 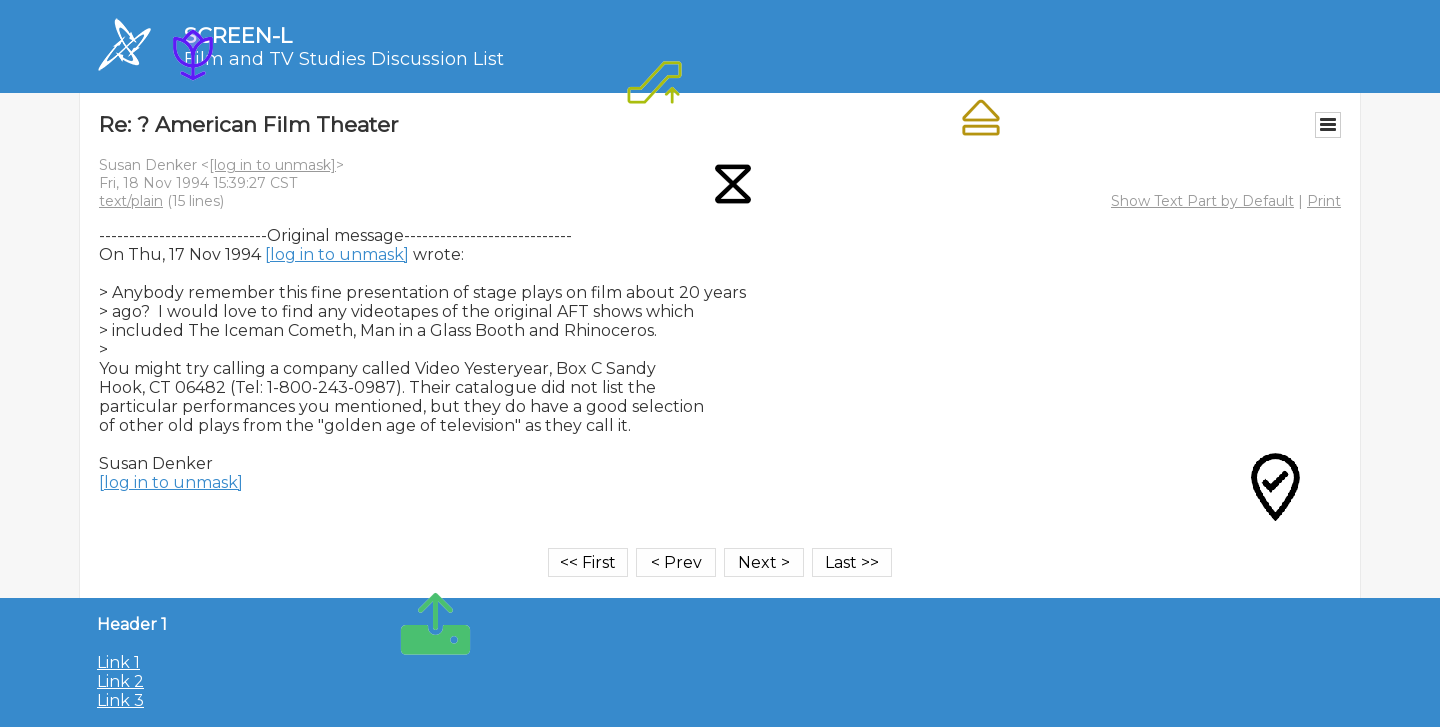 What do you see at coordinates (654, 82) in the screenshot?
I see `indicates escalator going up` at bounding box center [654, 82].